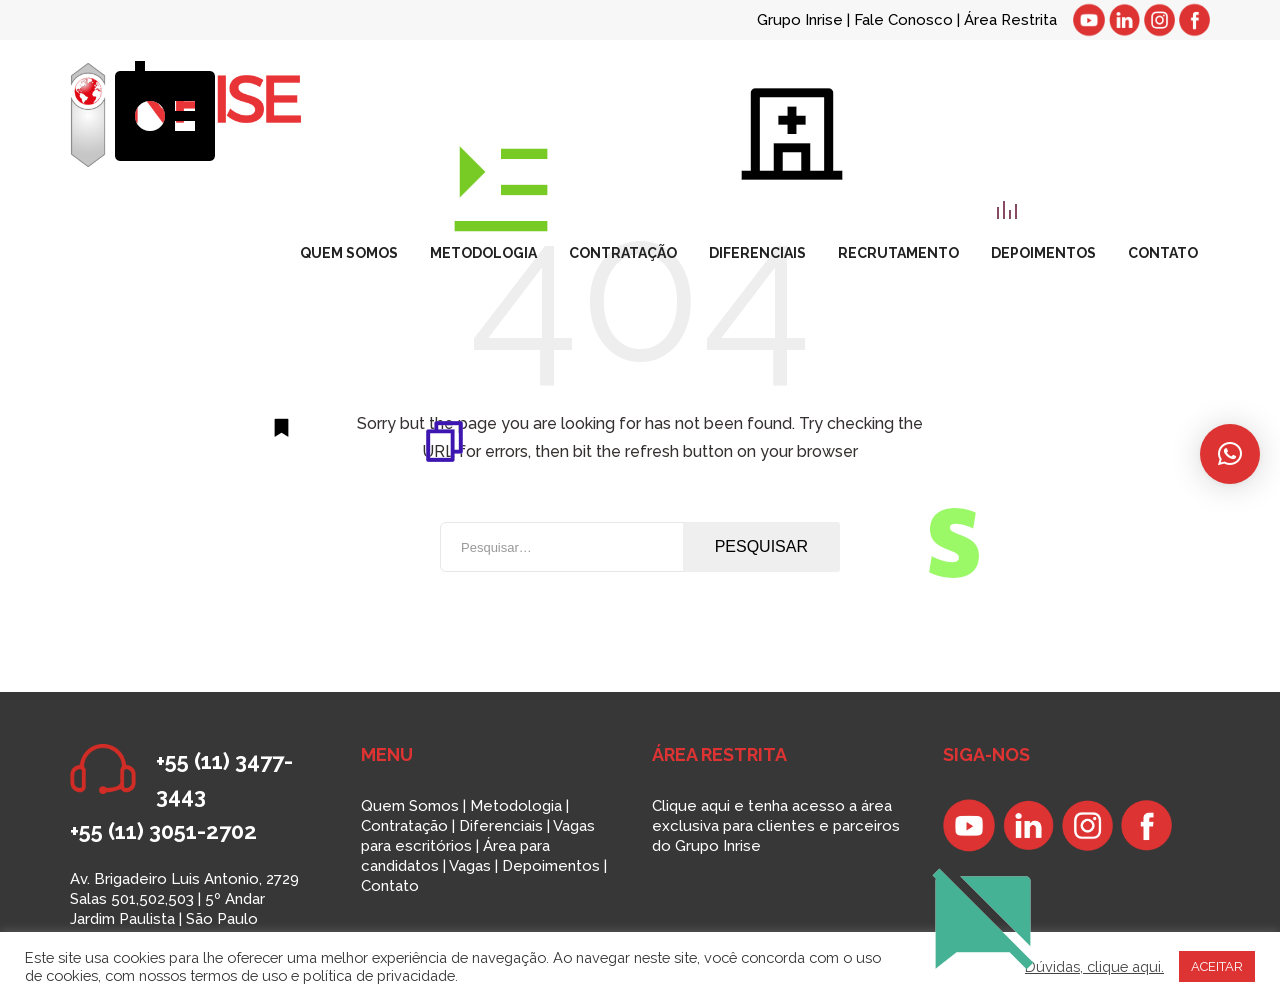 This screenshot has width=1280, height=1001. I want to click on copy file to clipboard, so click(444, 441).